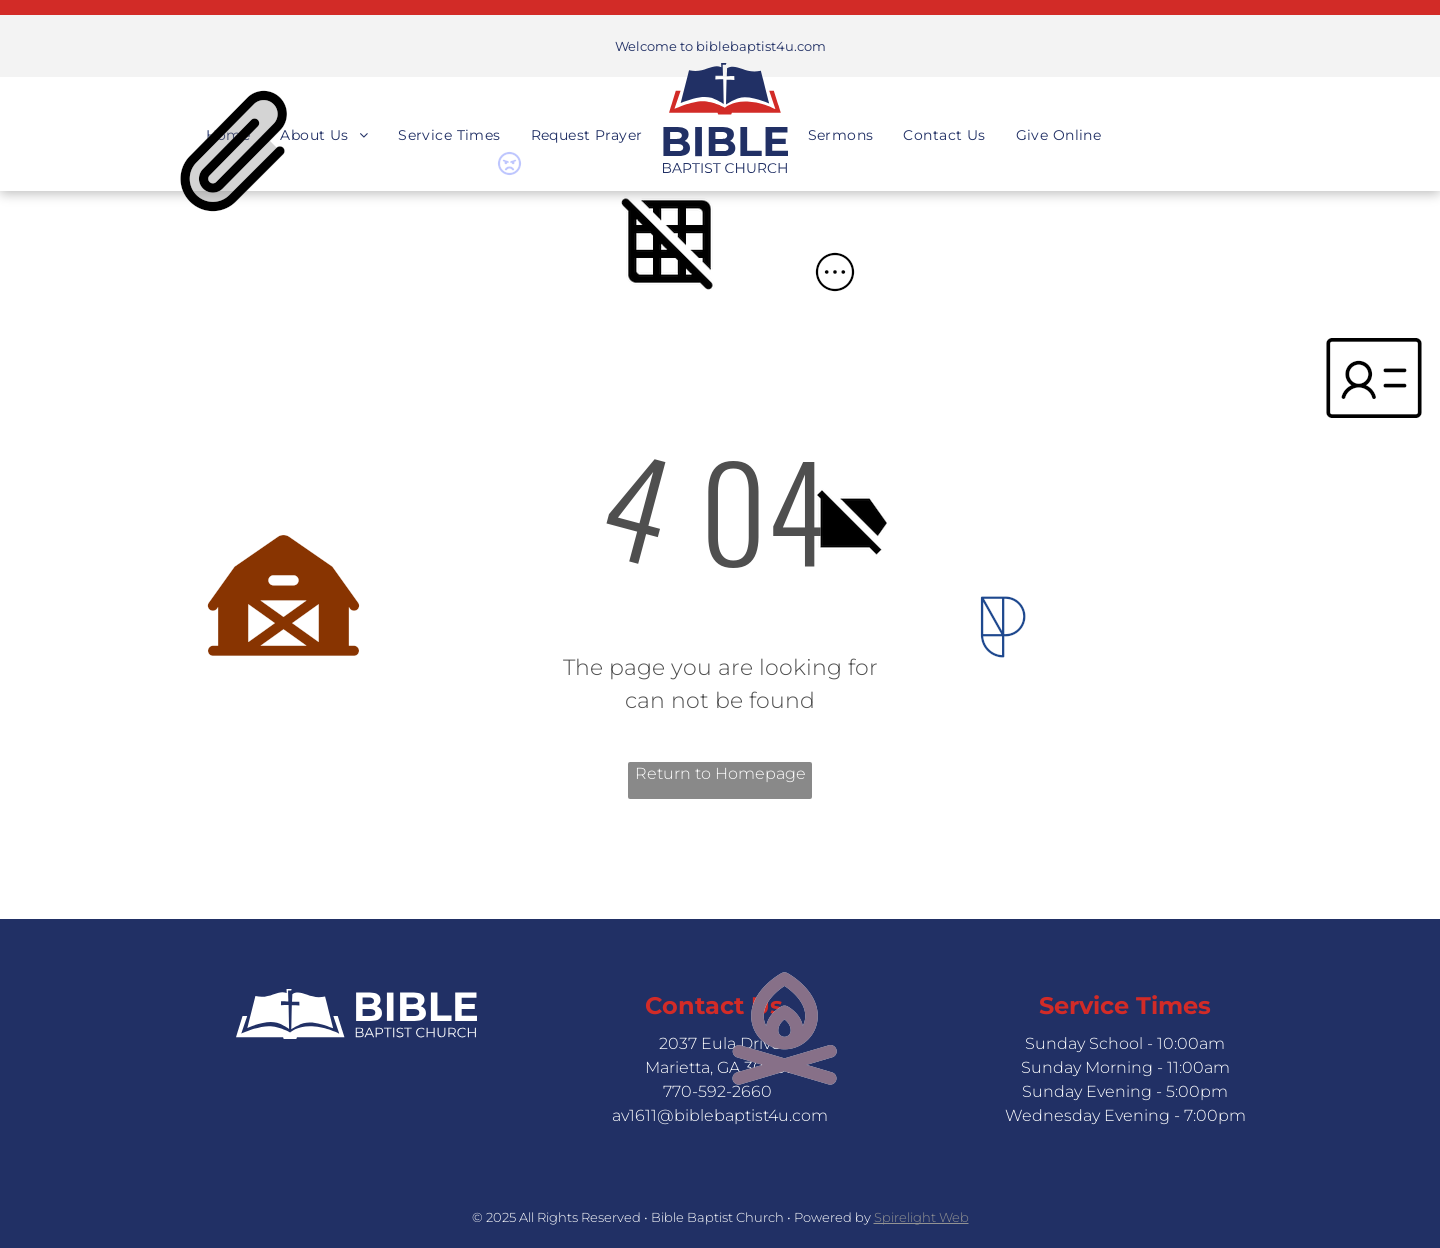 This screenshot has width=1440, height=1248. Describe the element at coordinates (283, 605) in the screenshot. I see `access farm or agricultural settings` at that location.